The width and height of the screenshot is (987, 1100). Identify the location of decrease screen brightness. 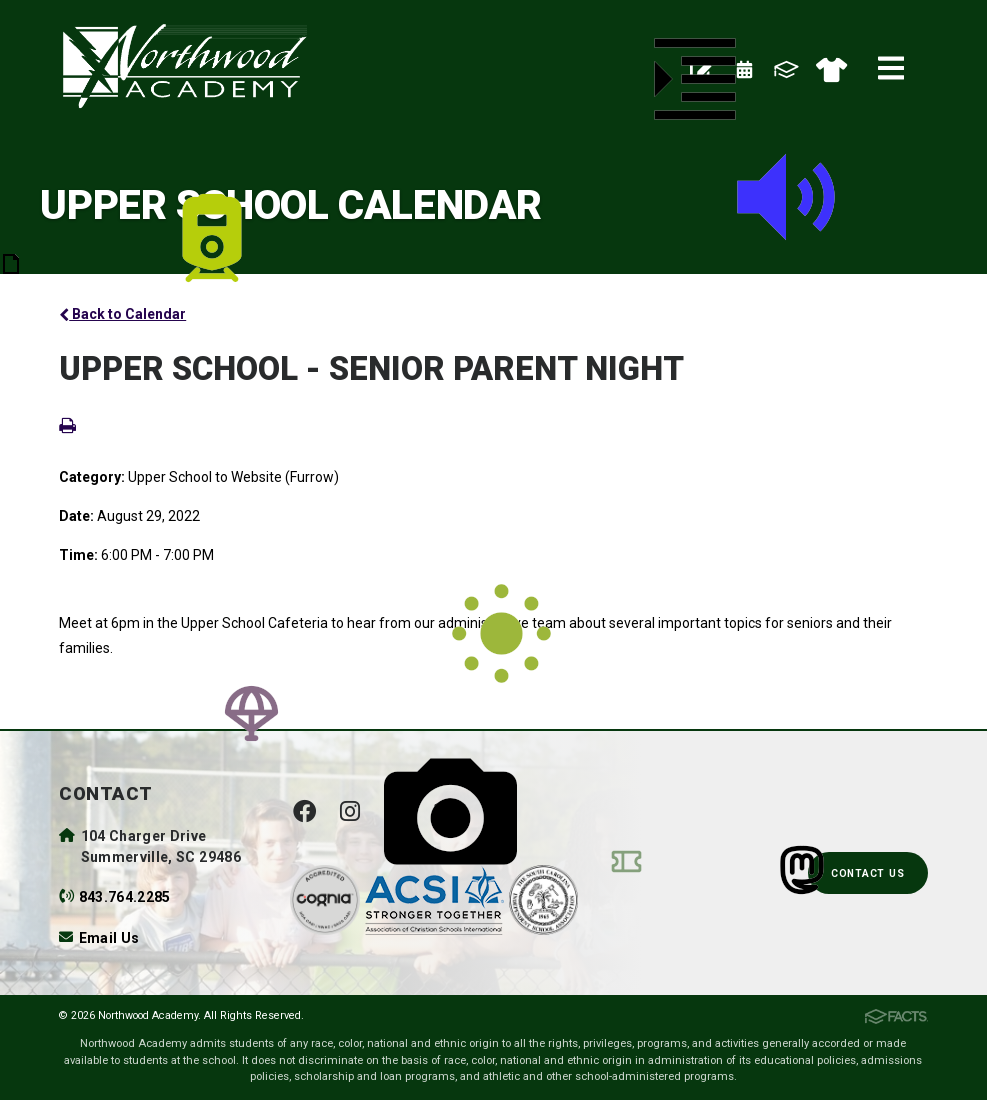
(501, 633).